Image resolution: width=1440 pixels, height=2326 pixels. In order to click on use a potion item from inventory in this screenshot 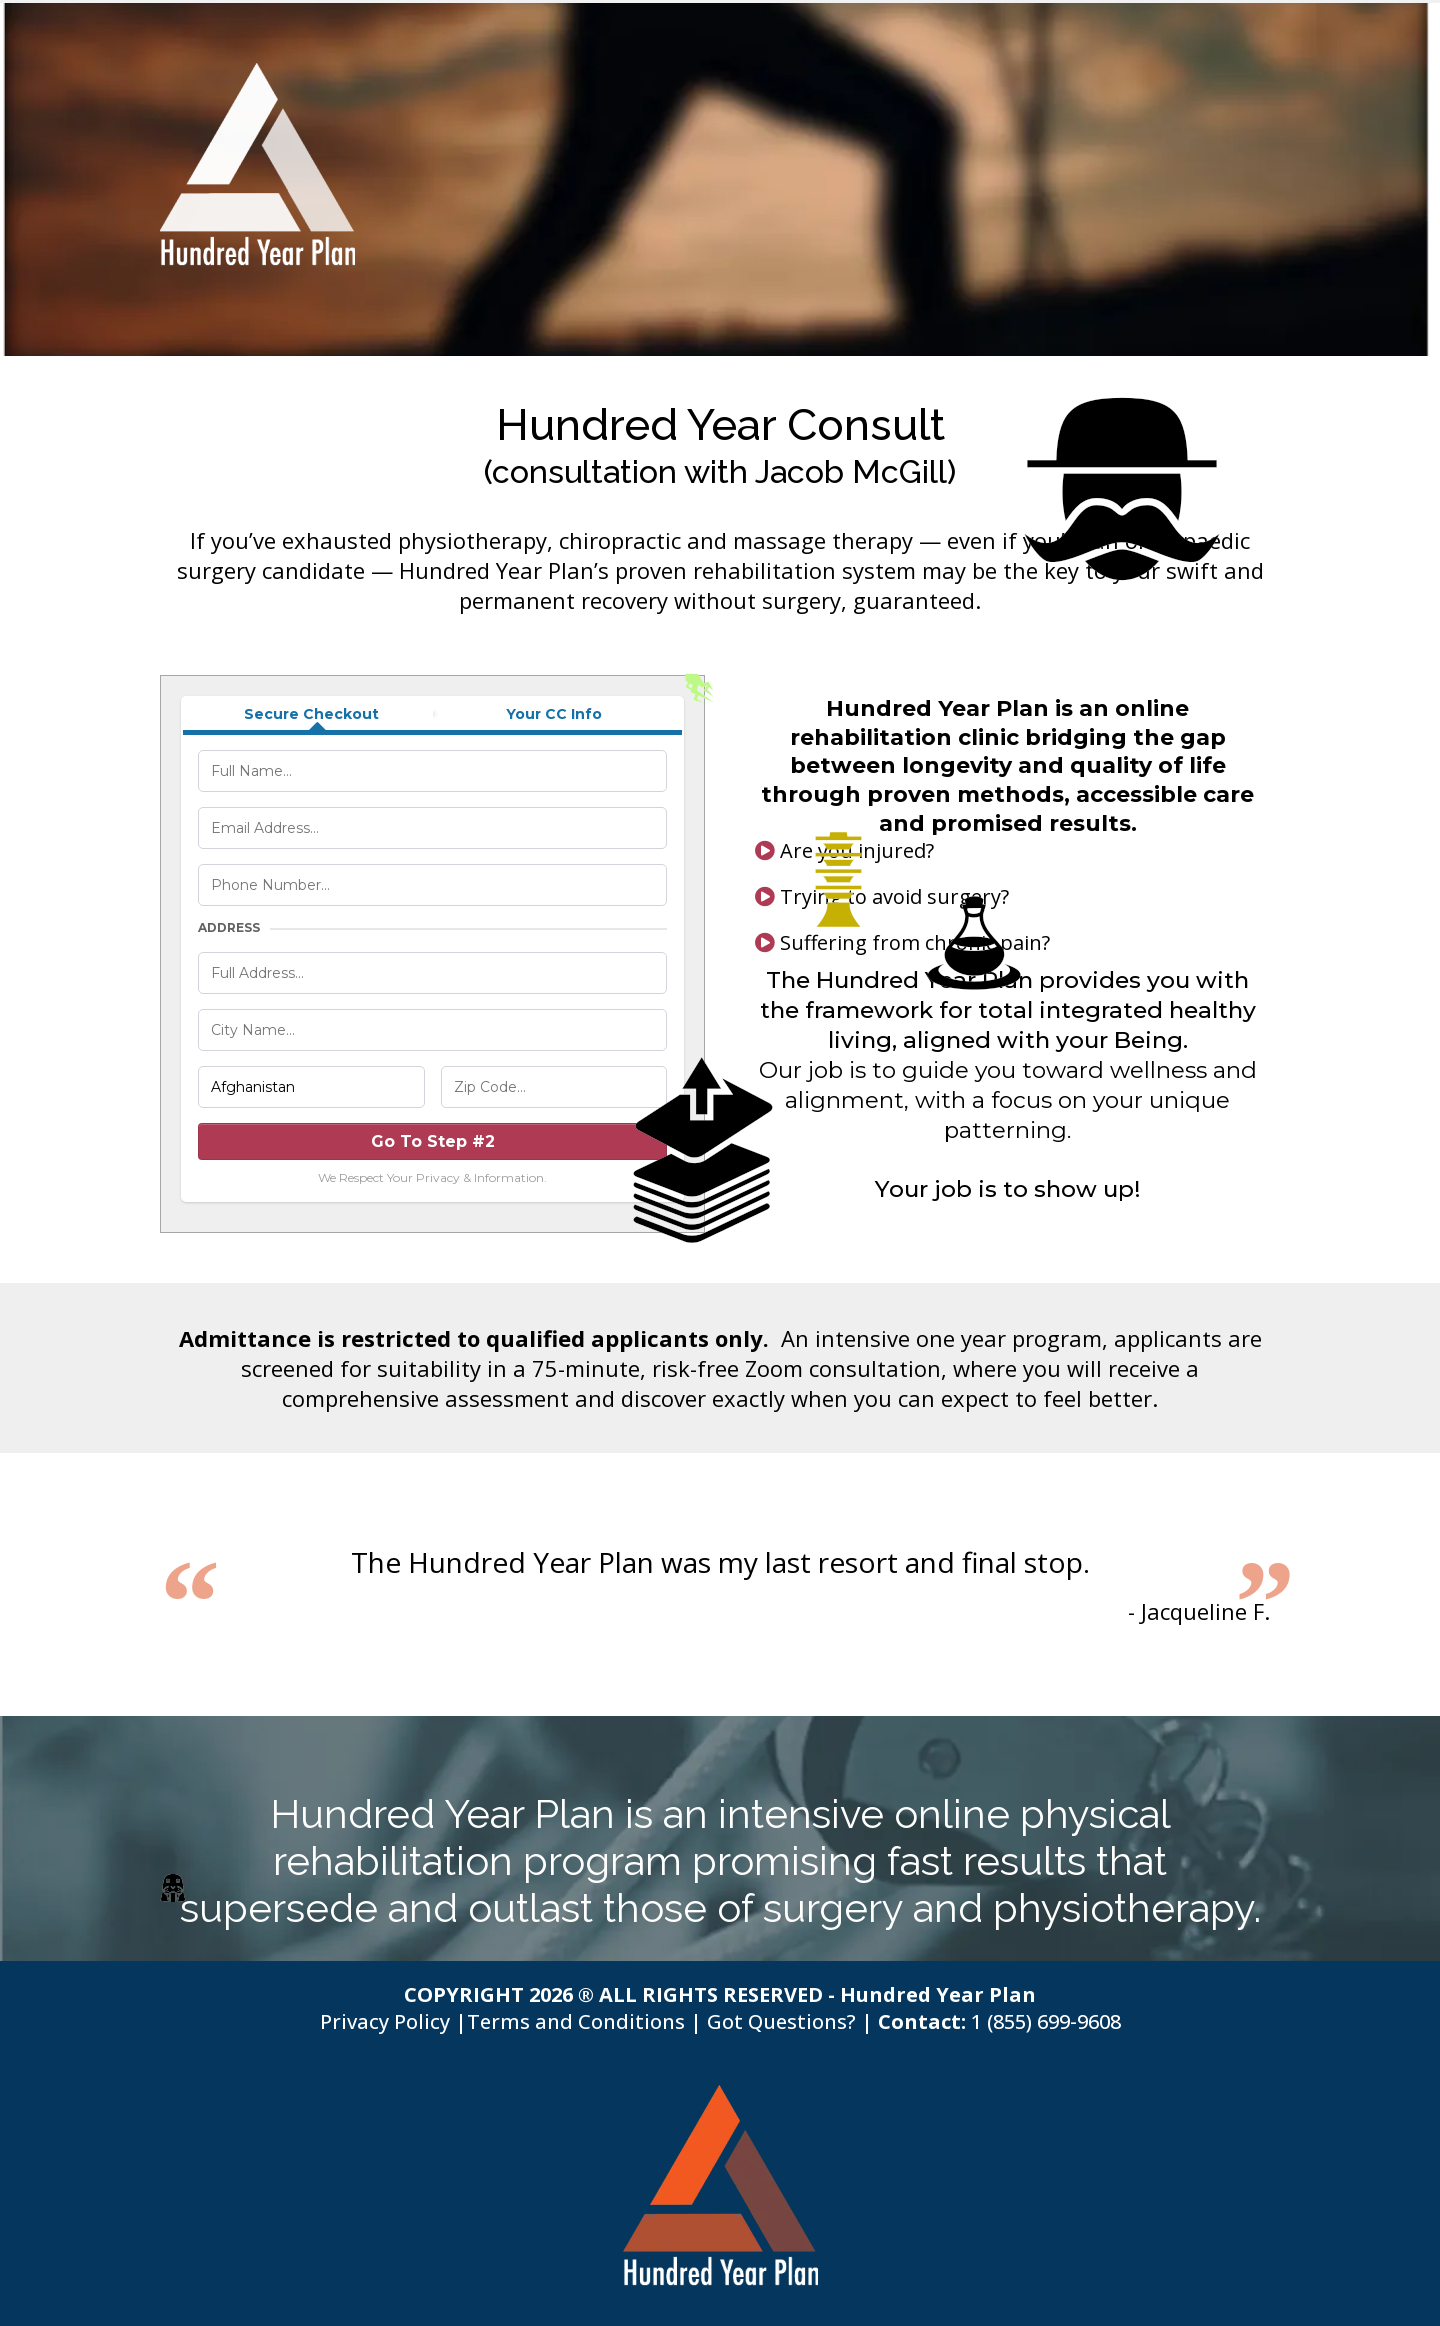, I will do `click(974, 943)`.